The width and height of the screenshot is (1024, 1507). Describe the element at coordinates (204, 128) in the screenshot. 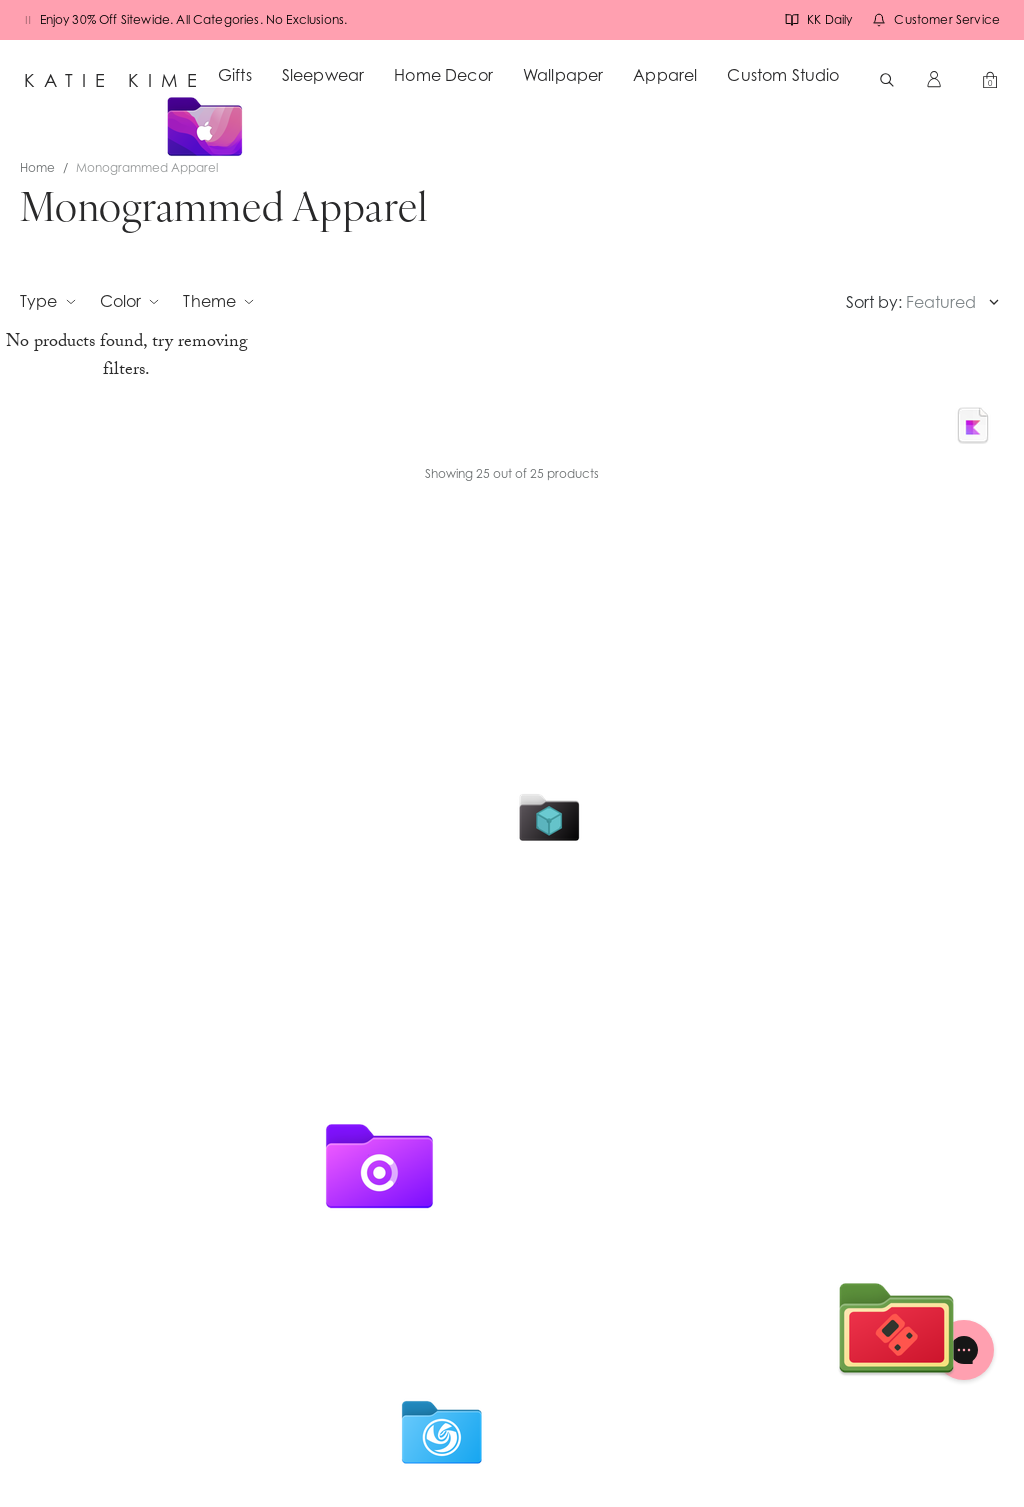

I see `open mac os monterey system folder` at that location.